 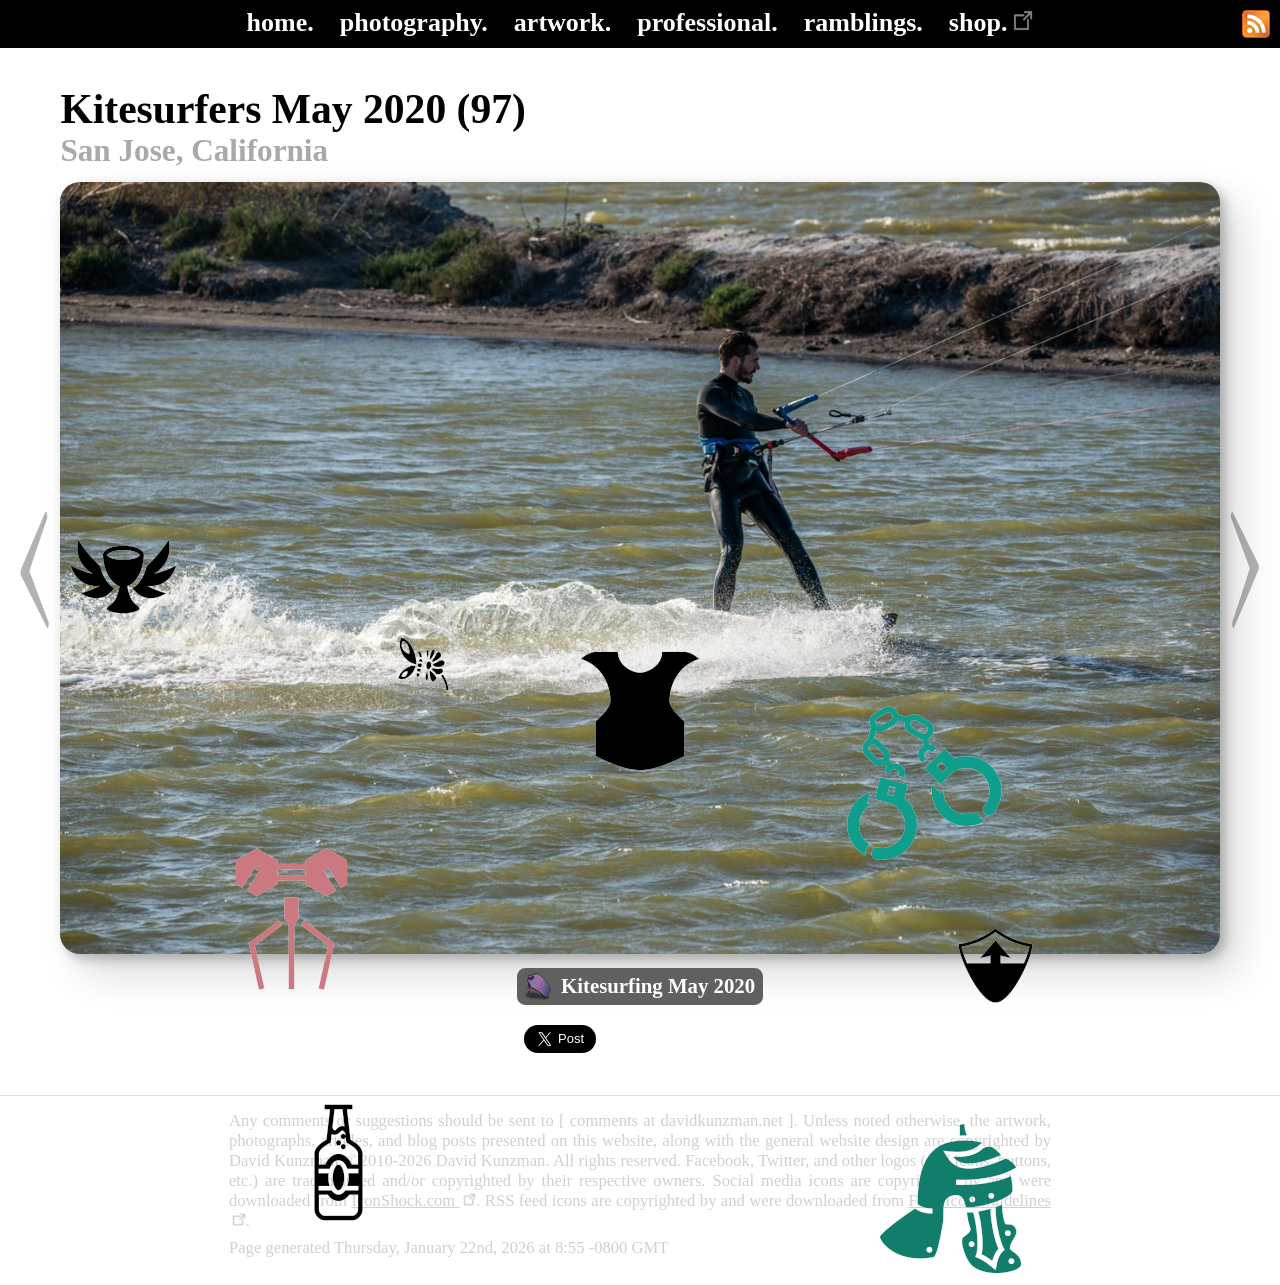 What do you see at coordinates (338, 1162) in the screenshot?
I see `browse beer or beverage options` at bounding box center [338, 1162].